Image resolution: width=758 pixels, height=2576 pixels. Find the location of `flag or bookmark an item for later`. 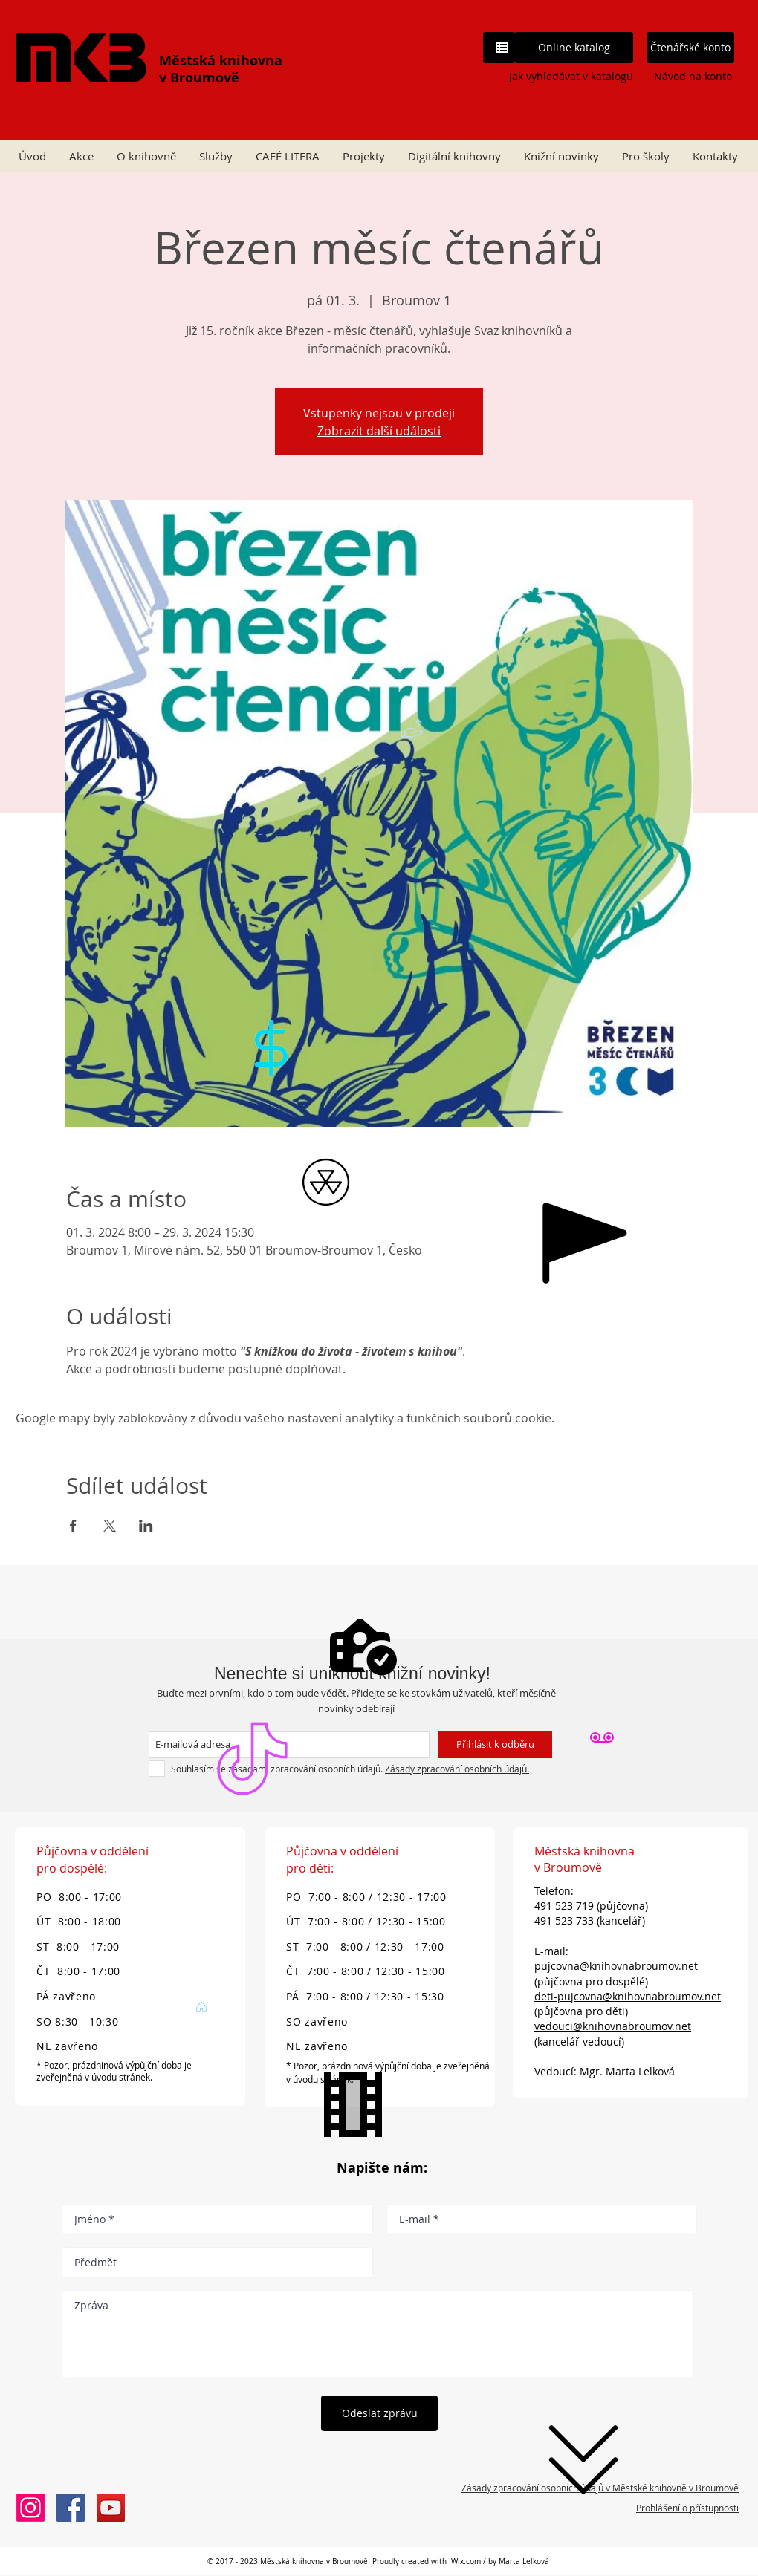

flag or bookmark an item for later is located at coordinates (576, 1243).